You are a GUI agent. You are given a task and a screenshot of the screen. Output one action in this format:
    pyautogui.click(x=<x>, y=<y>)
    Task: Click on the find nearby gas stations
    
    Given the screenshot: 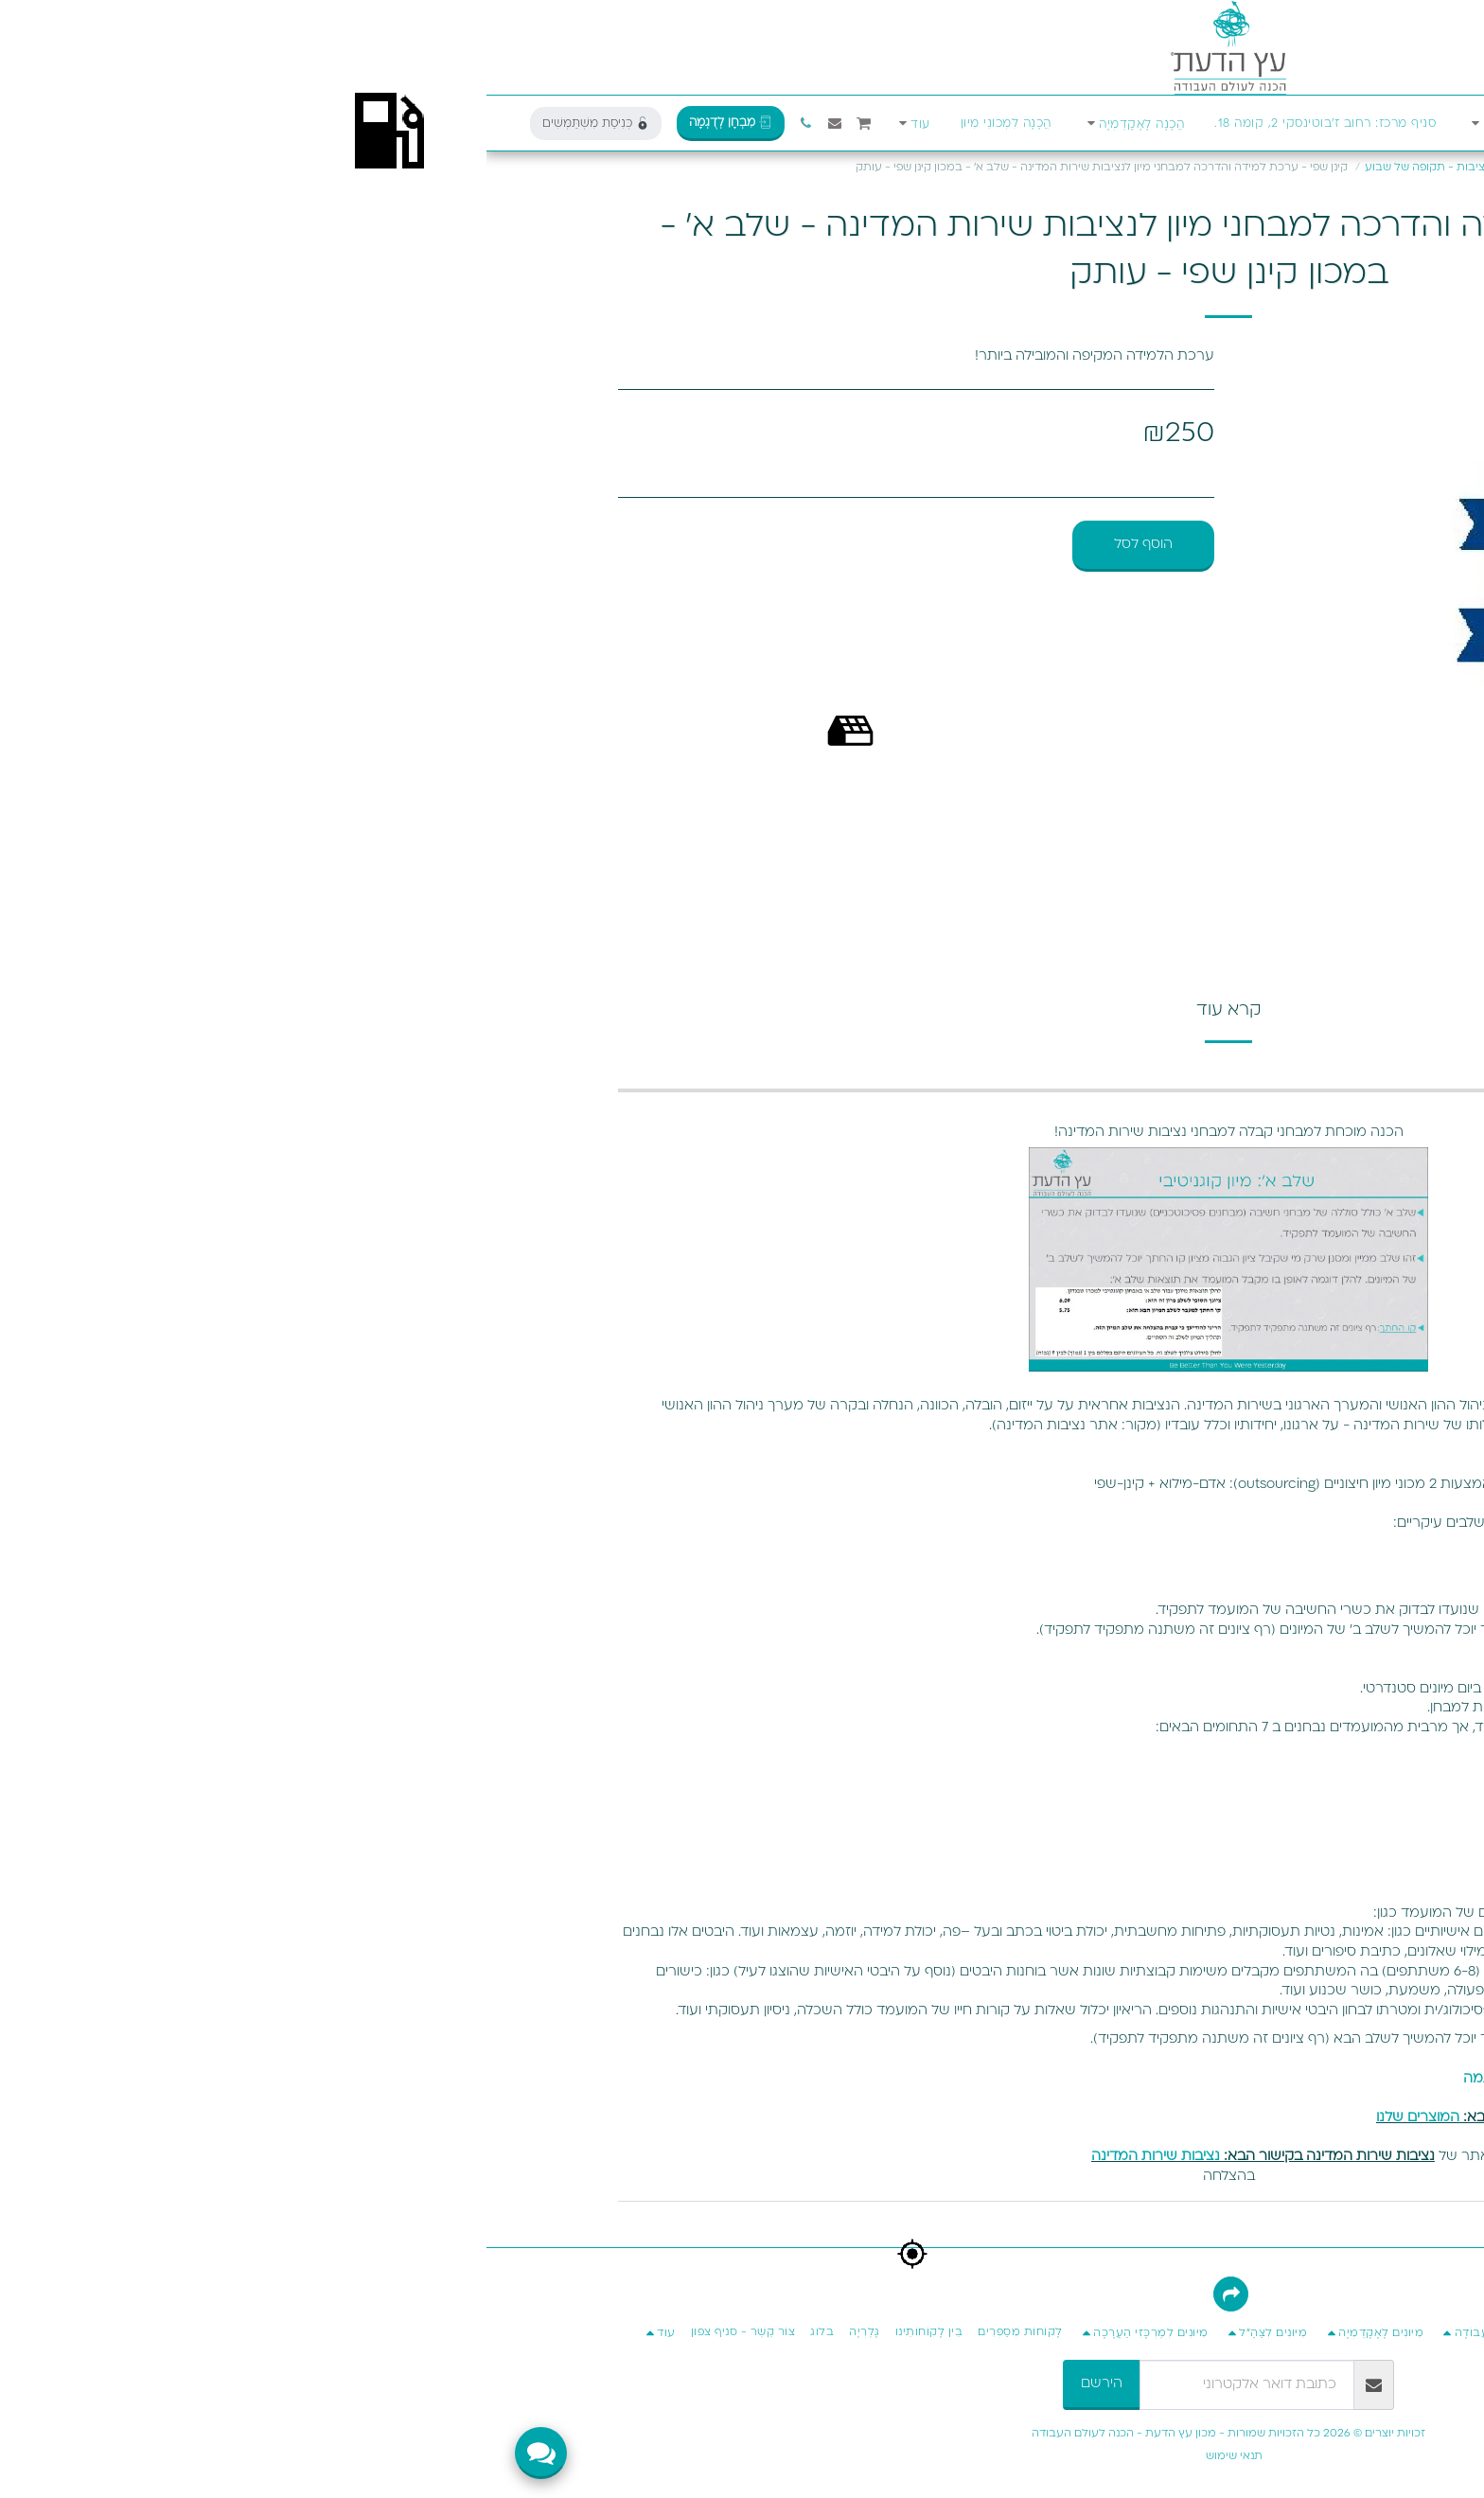 What is the action you would take?
    pyautogui.click(x=388, y=131)
    